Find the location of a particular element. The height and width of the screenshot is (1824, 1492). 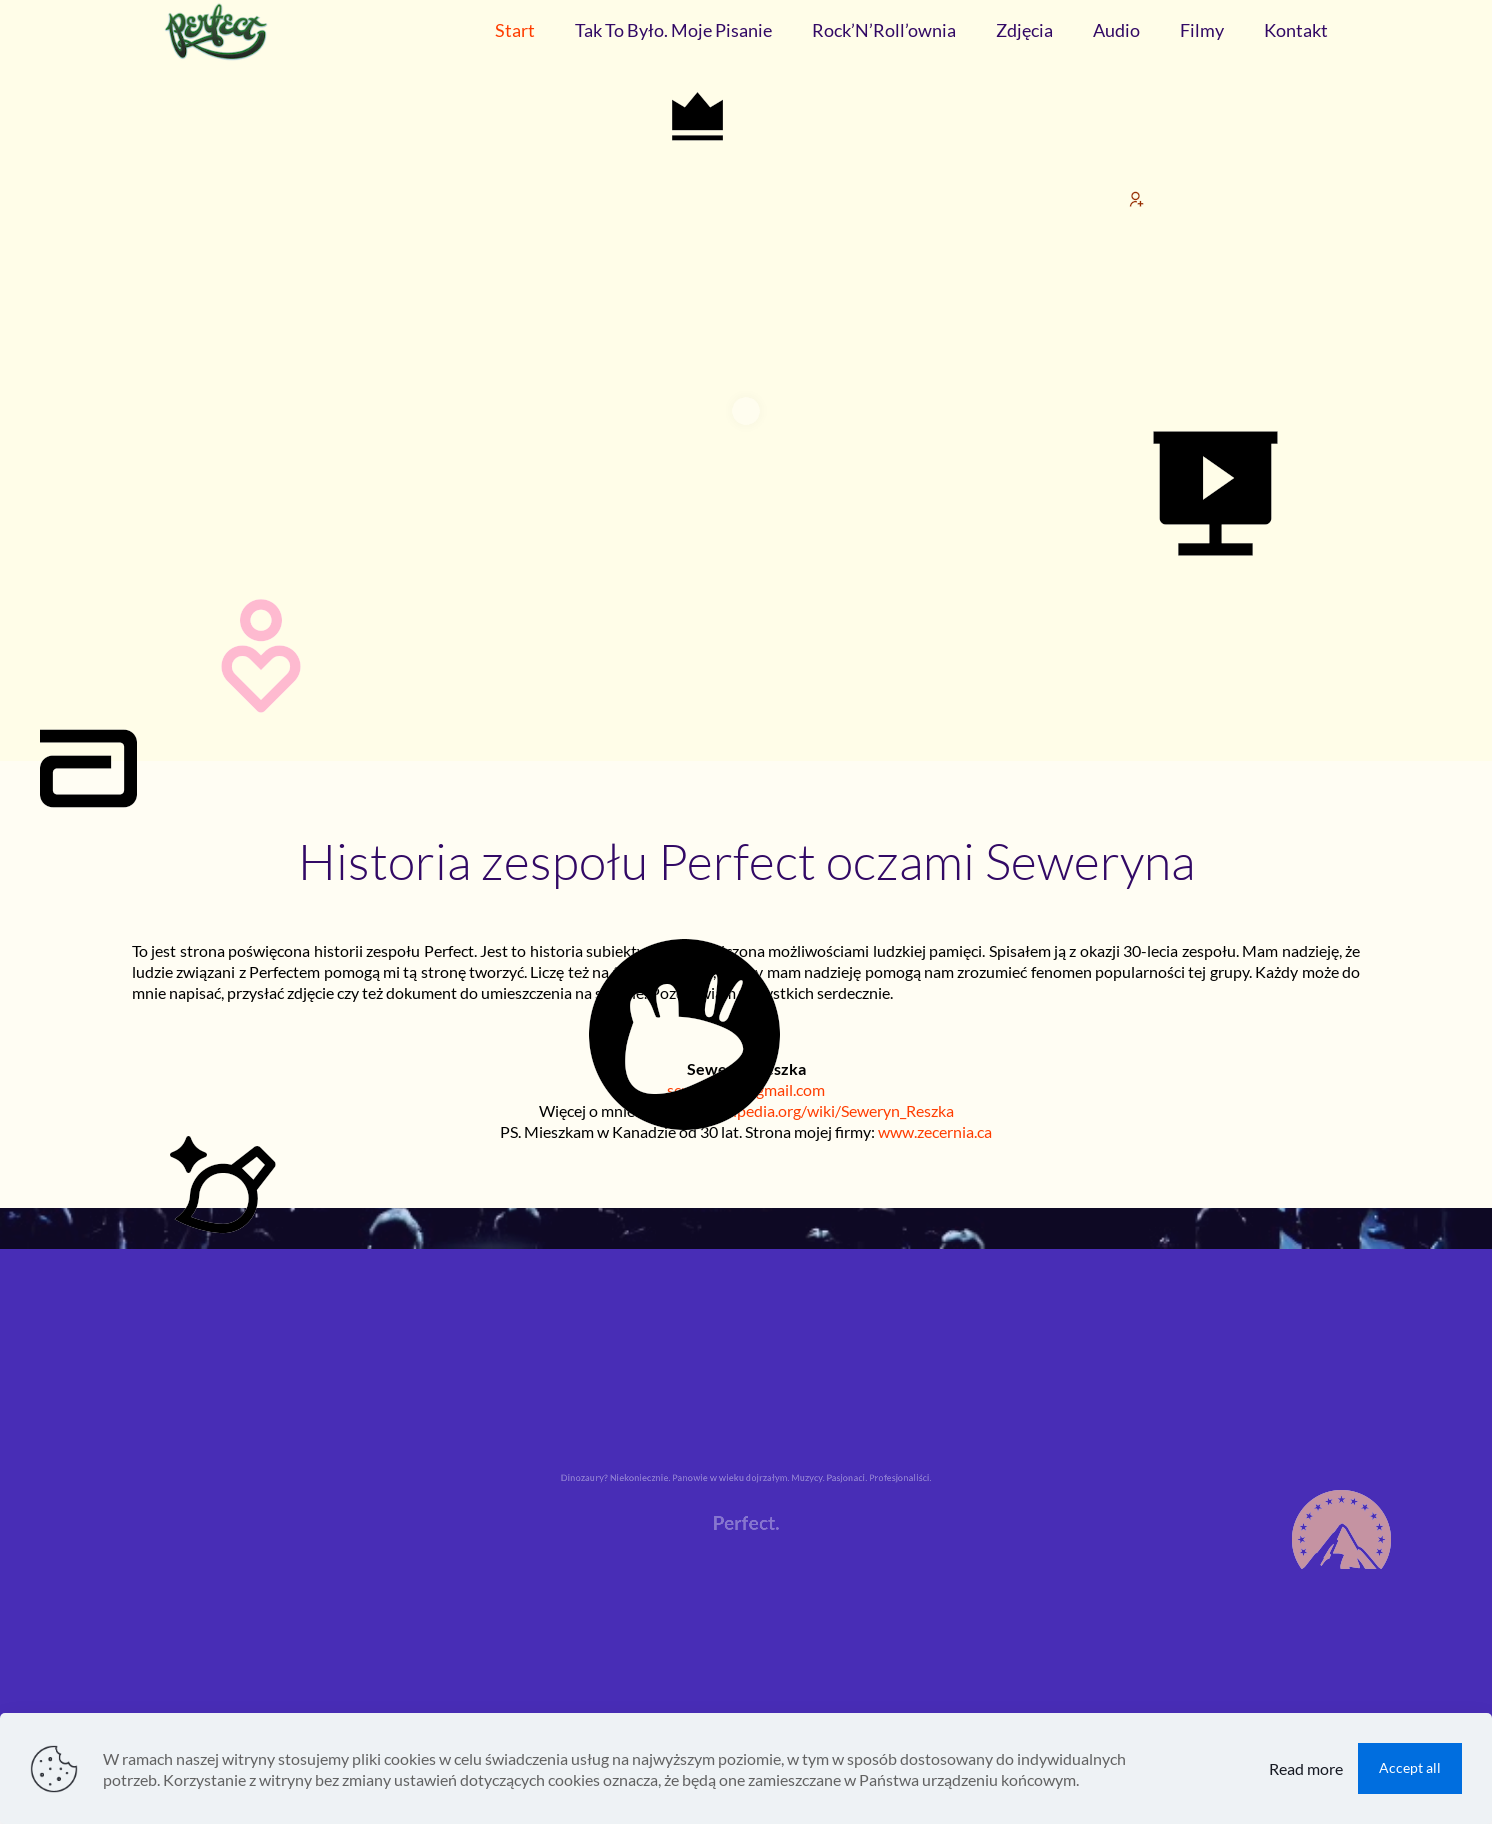

empathize or show compassion for others is located at coordinates (261, 657).